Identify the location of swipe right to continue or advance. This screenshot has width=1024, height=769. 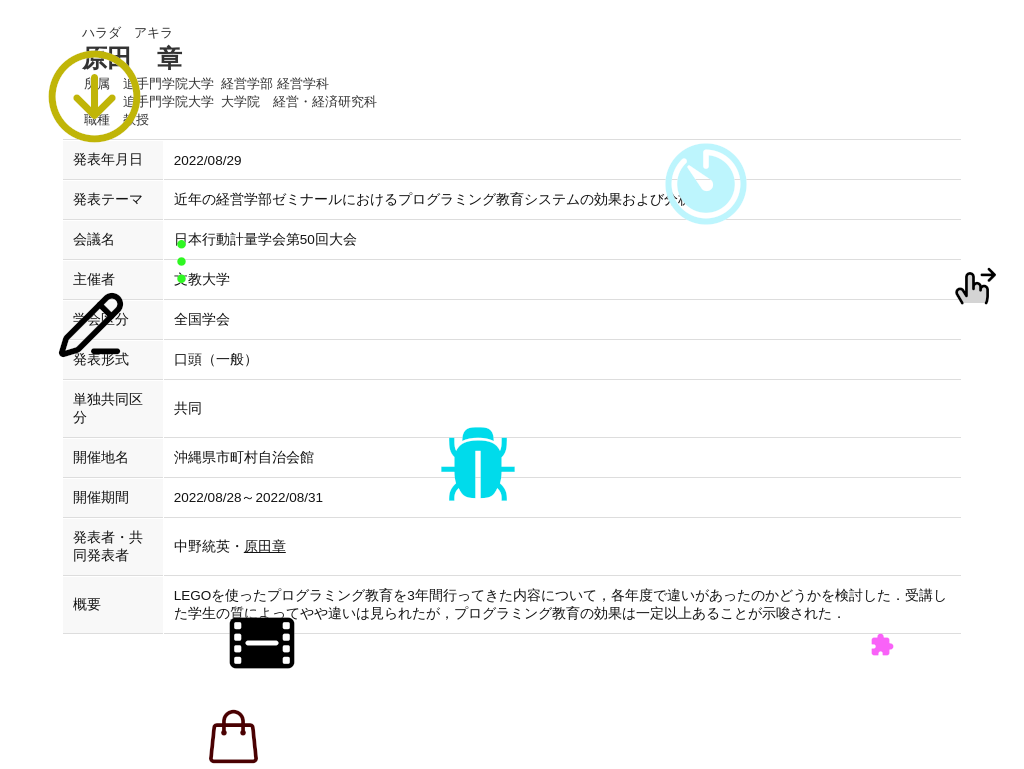
(973, 287).